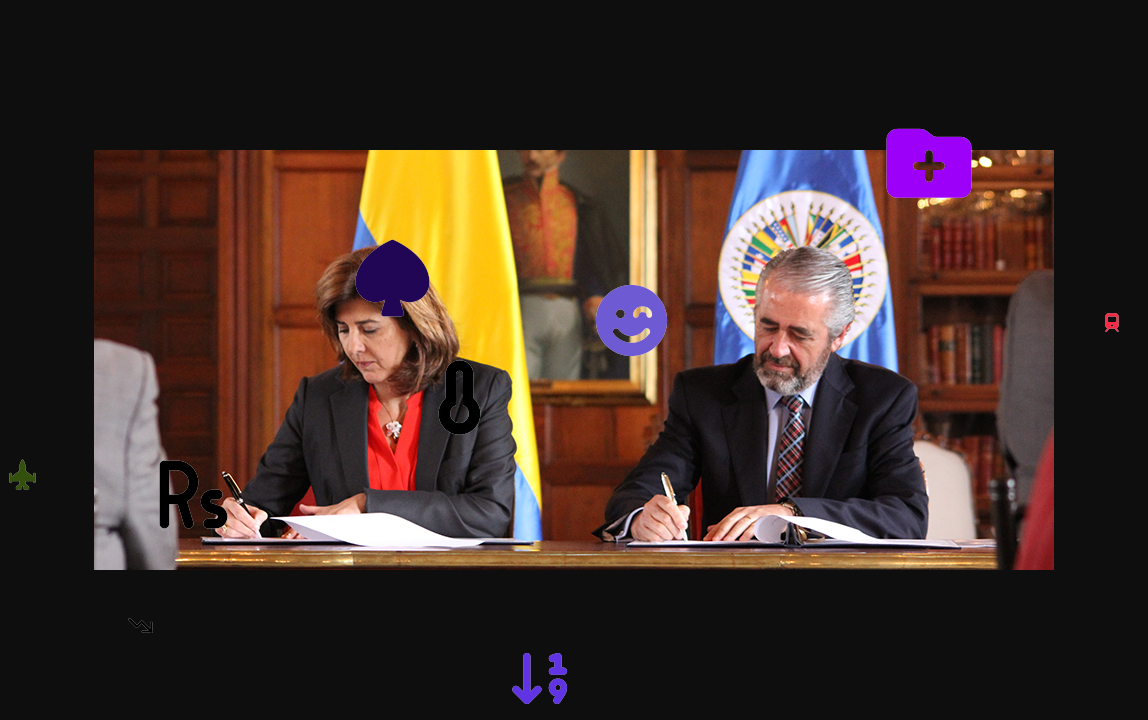  What do you see at coordinates (631, 320) in the screenshot?
I see `insert a winking emoji or emoticon` at bounding box center [631, 320].